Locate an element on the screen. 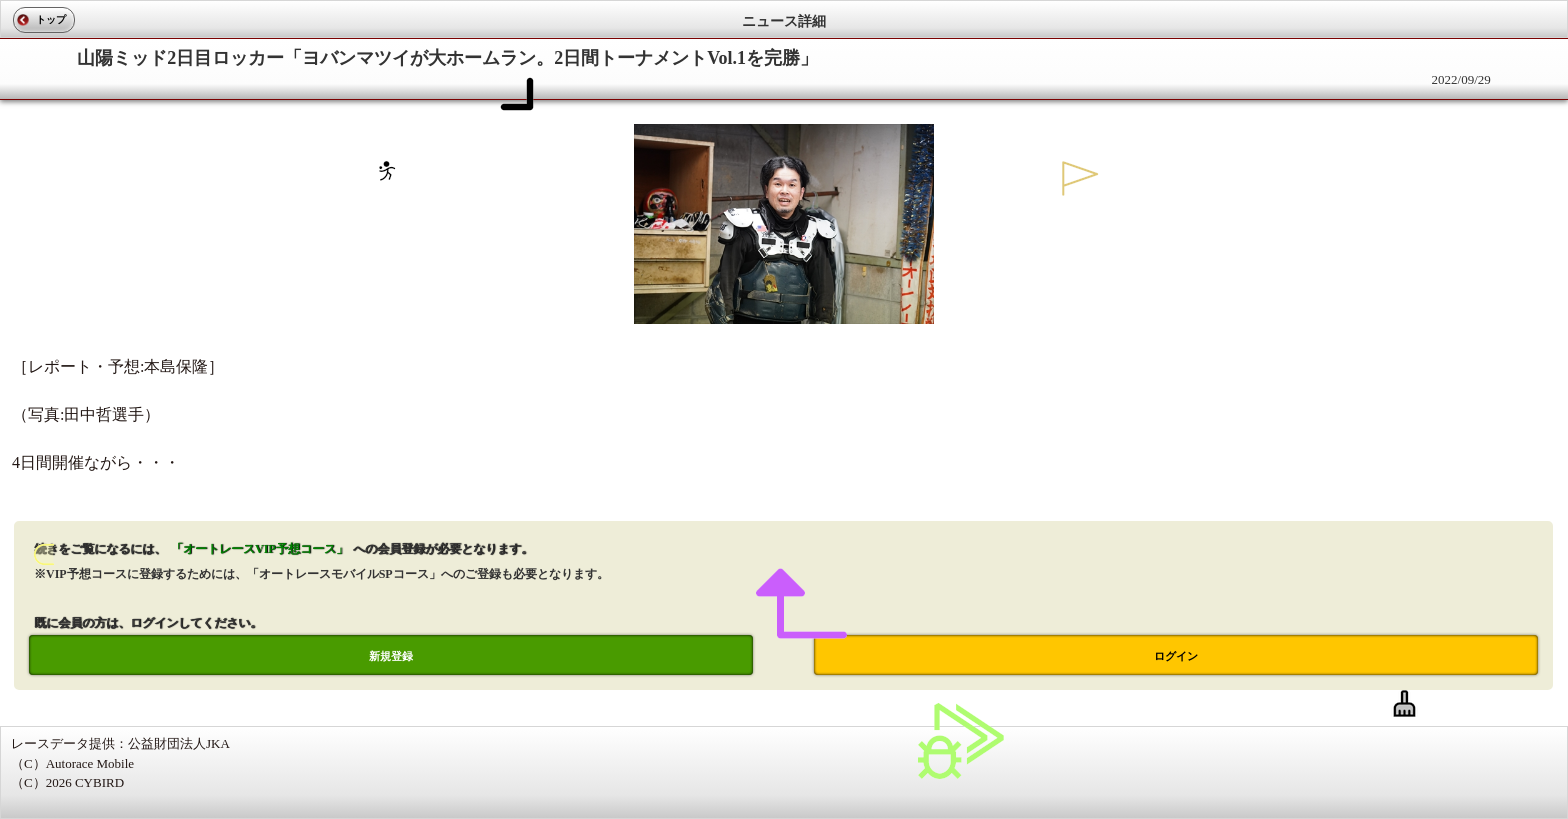  flag or bookmark an item is located at coordinates (1076, 178).